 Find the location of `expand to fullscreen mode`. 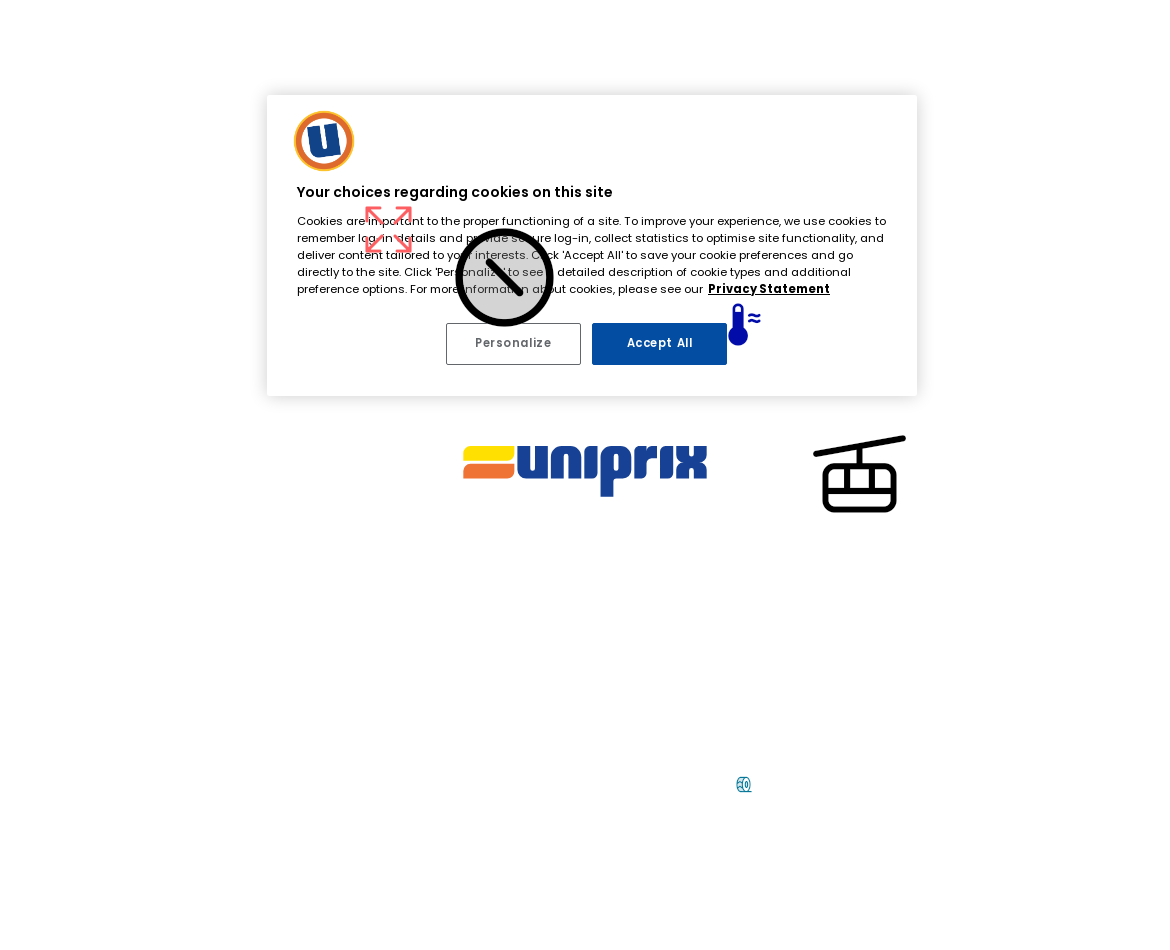

expand to fullscreen mode is located at coordinates (388, 229).